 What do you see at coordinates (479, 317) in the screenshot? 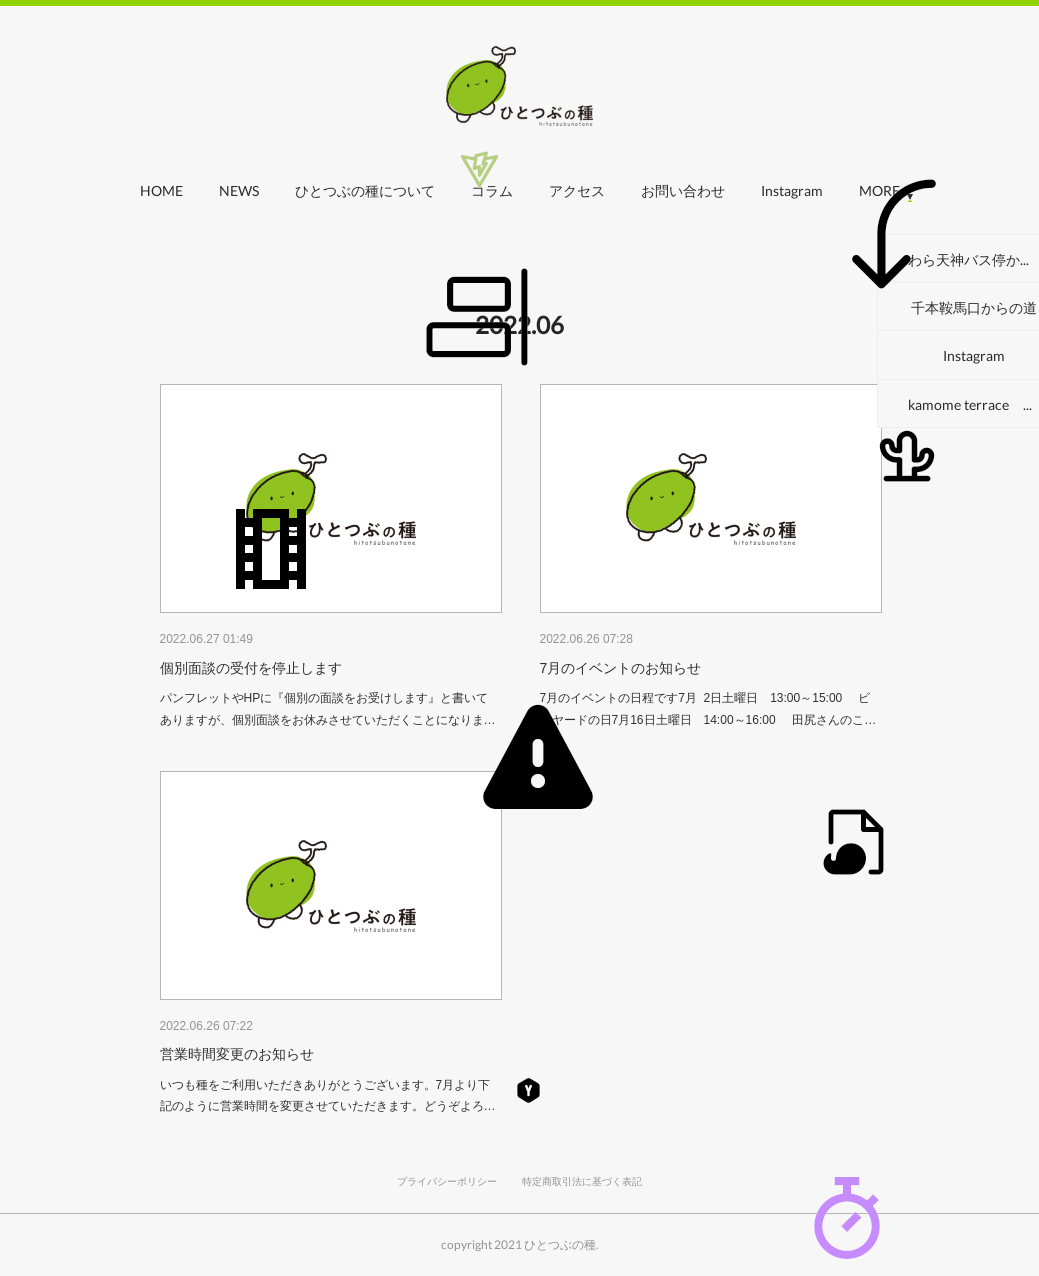
I see `align text or content to the right` at bounding box center [479, 317].